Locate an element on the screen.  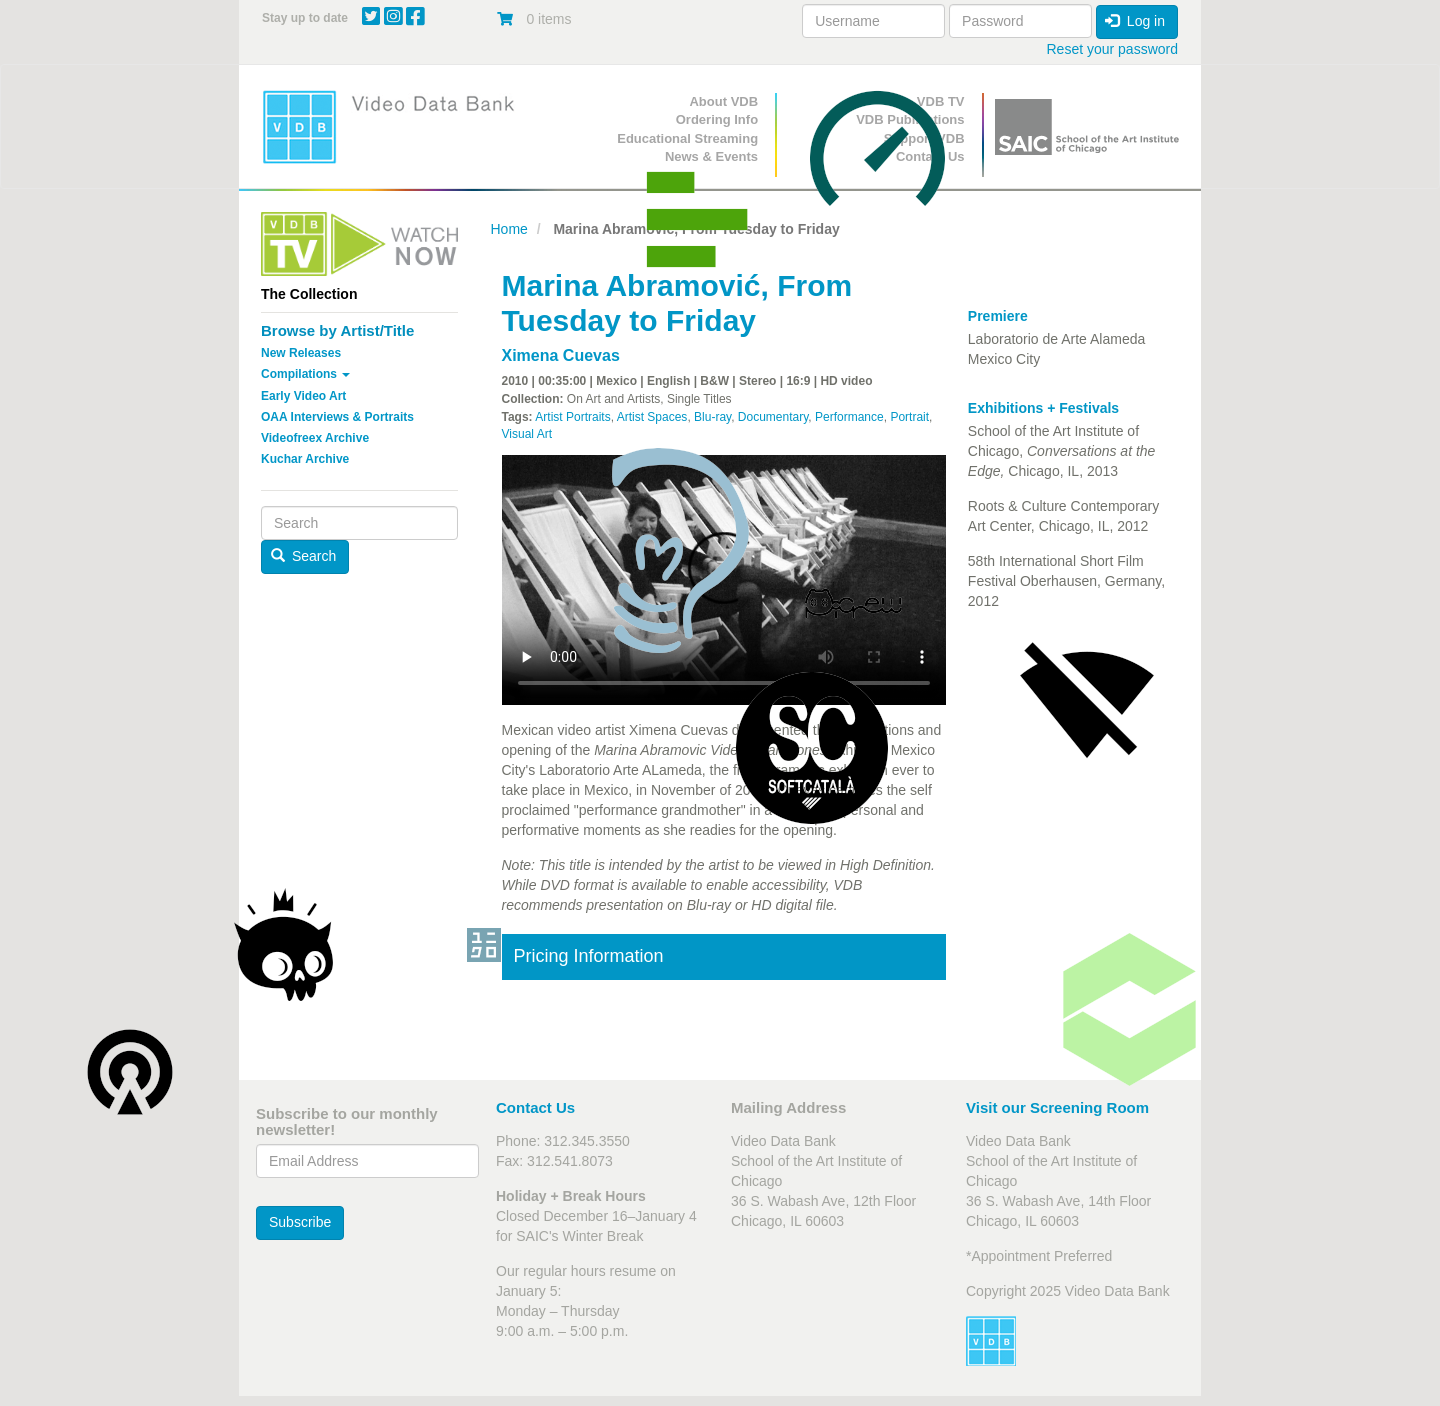
visit the UNIQLO Japan website or app is located at coordinates (484, 945).